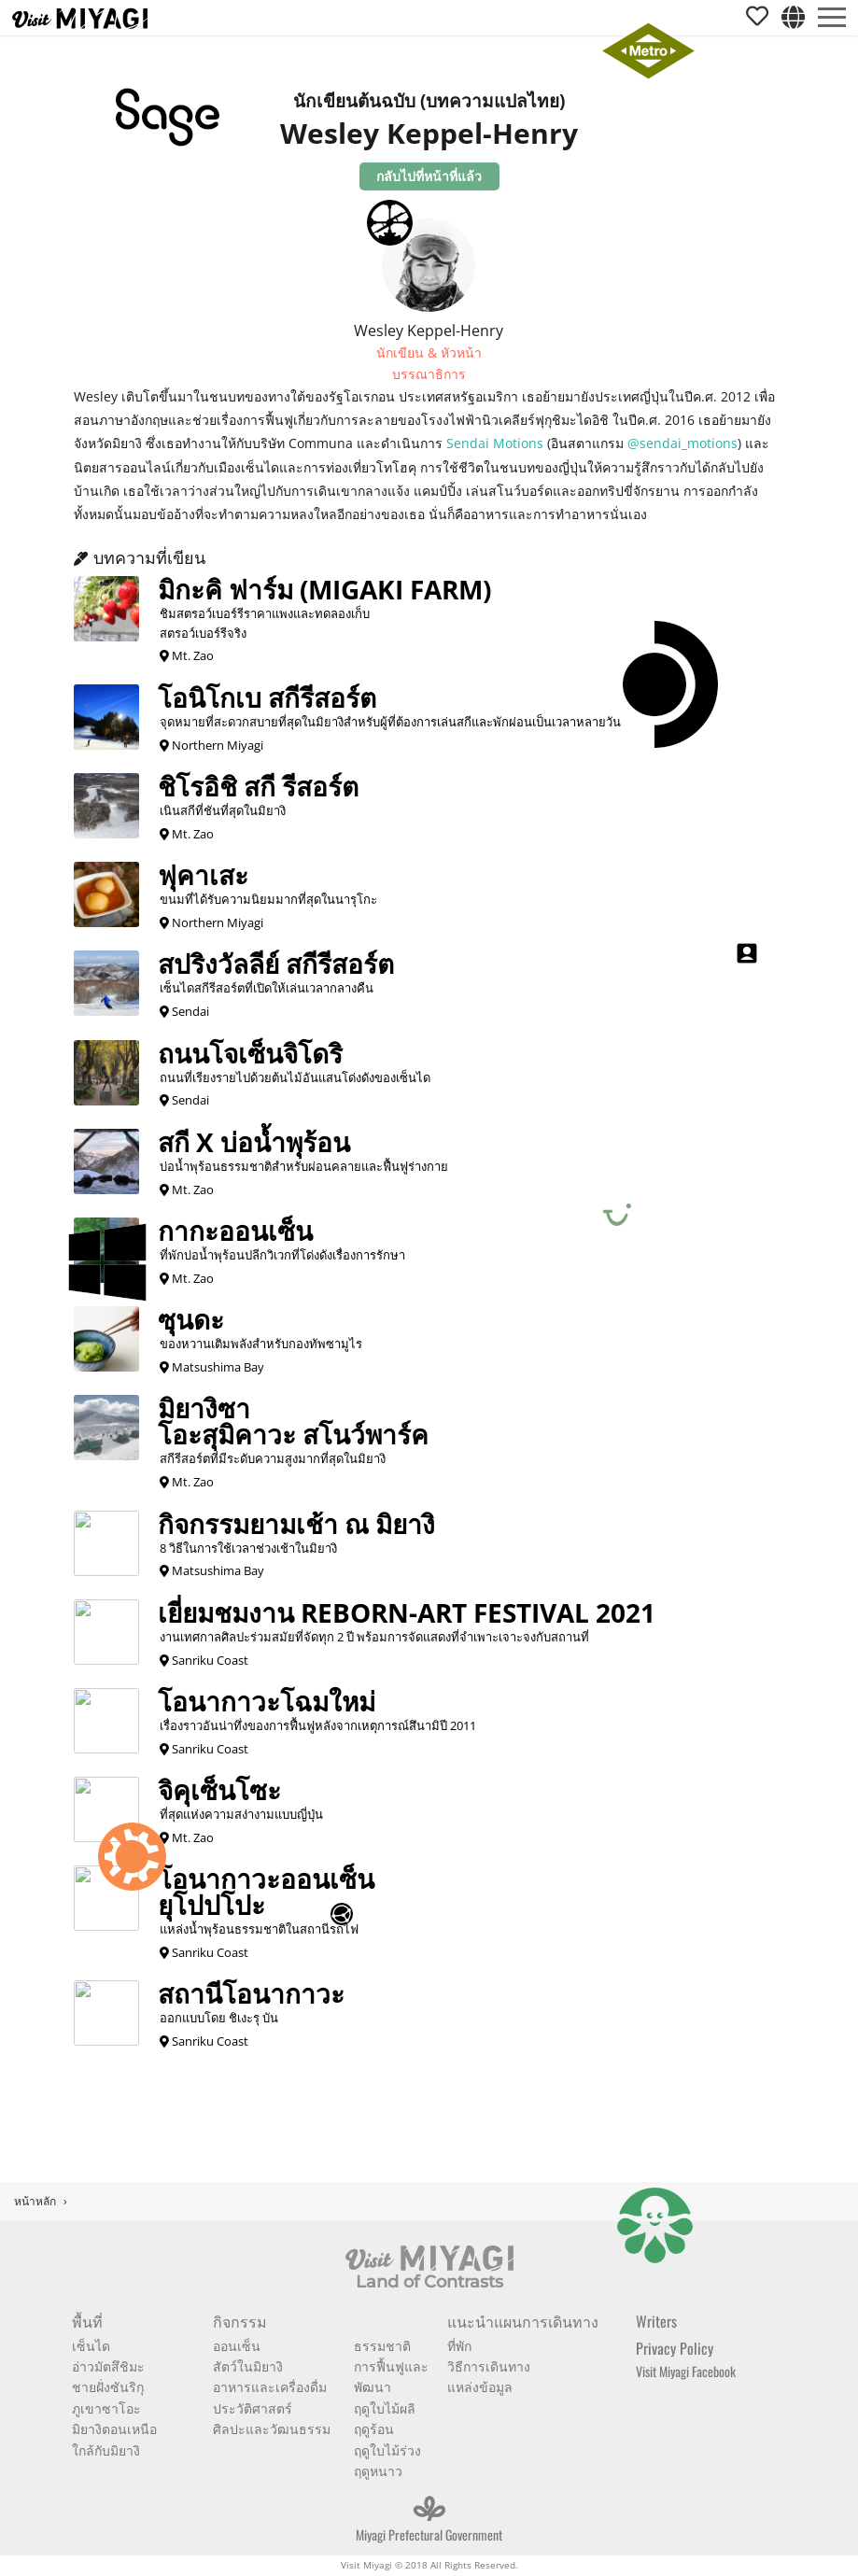 This screenshot has height=2576, width=858. I want to click on windows operating system logo, so click(107, 1262).